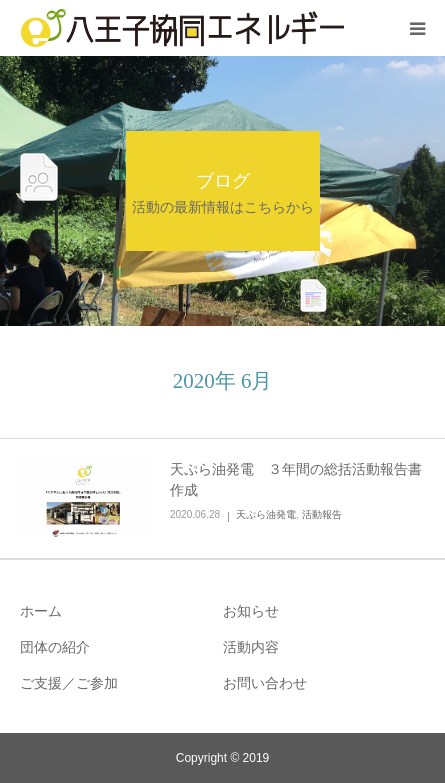 The width and height of the screenshot is (445, 783). What do you see at coordinates (313, 295) in the screenshot?
I see `open developer tools or IDE` at bounding box center [313, 295].